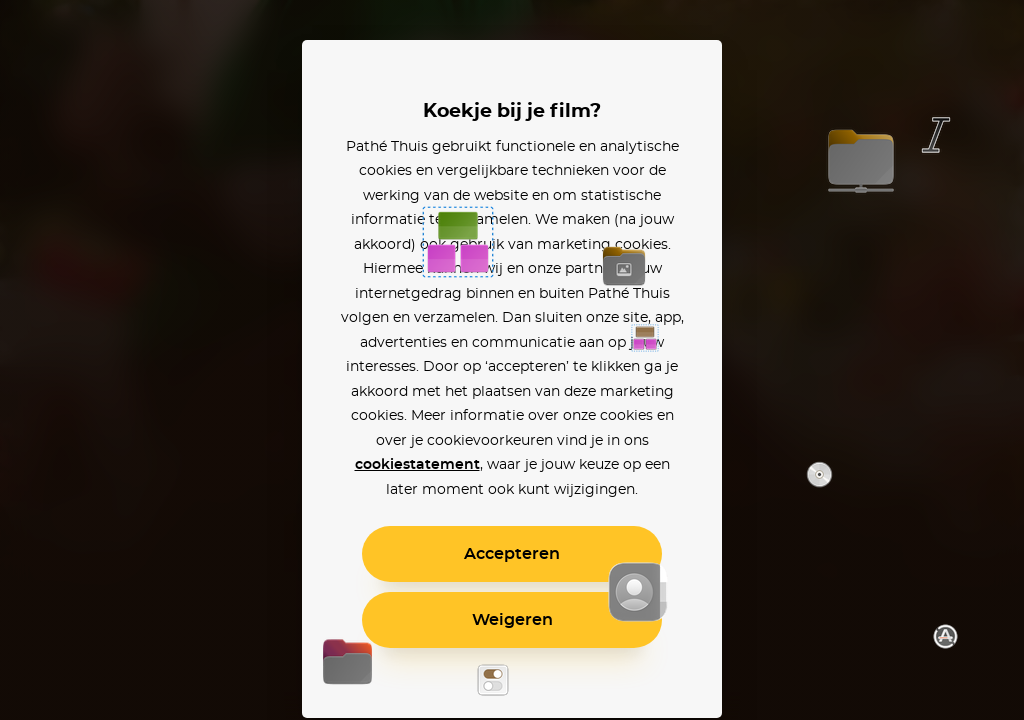 This screenshot has width=1024, height=720. Describe the element at coordinates (861, 160) in the screenshot. I see `access a remote or network folder` at that location.